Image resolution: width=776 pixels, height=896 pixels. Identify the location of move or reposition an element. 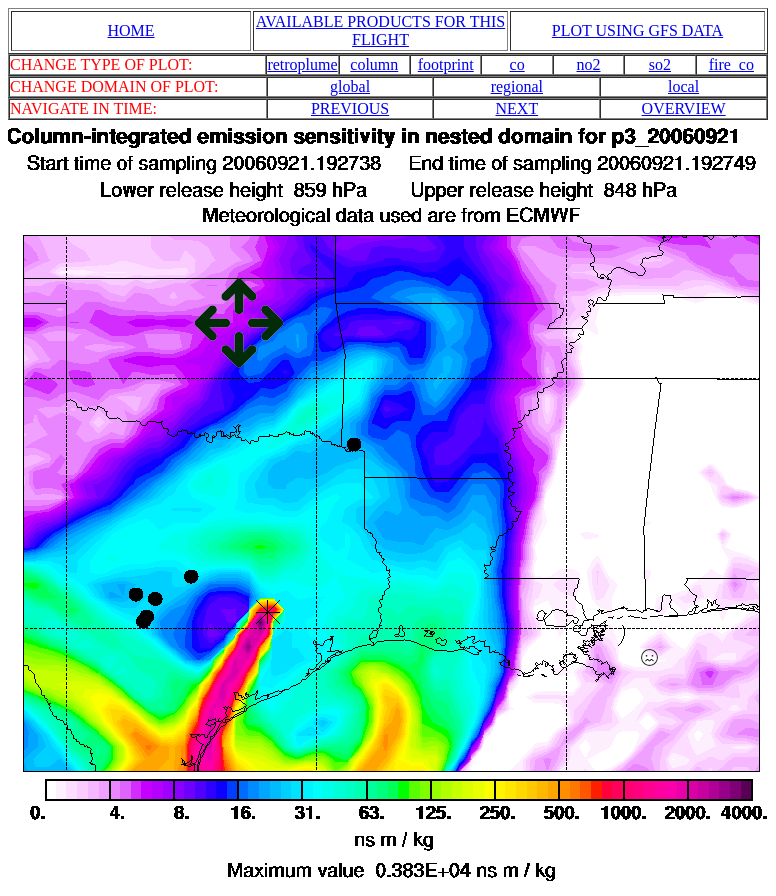
(239, 323).